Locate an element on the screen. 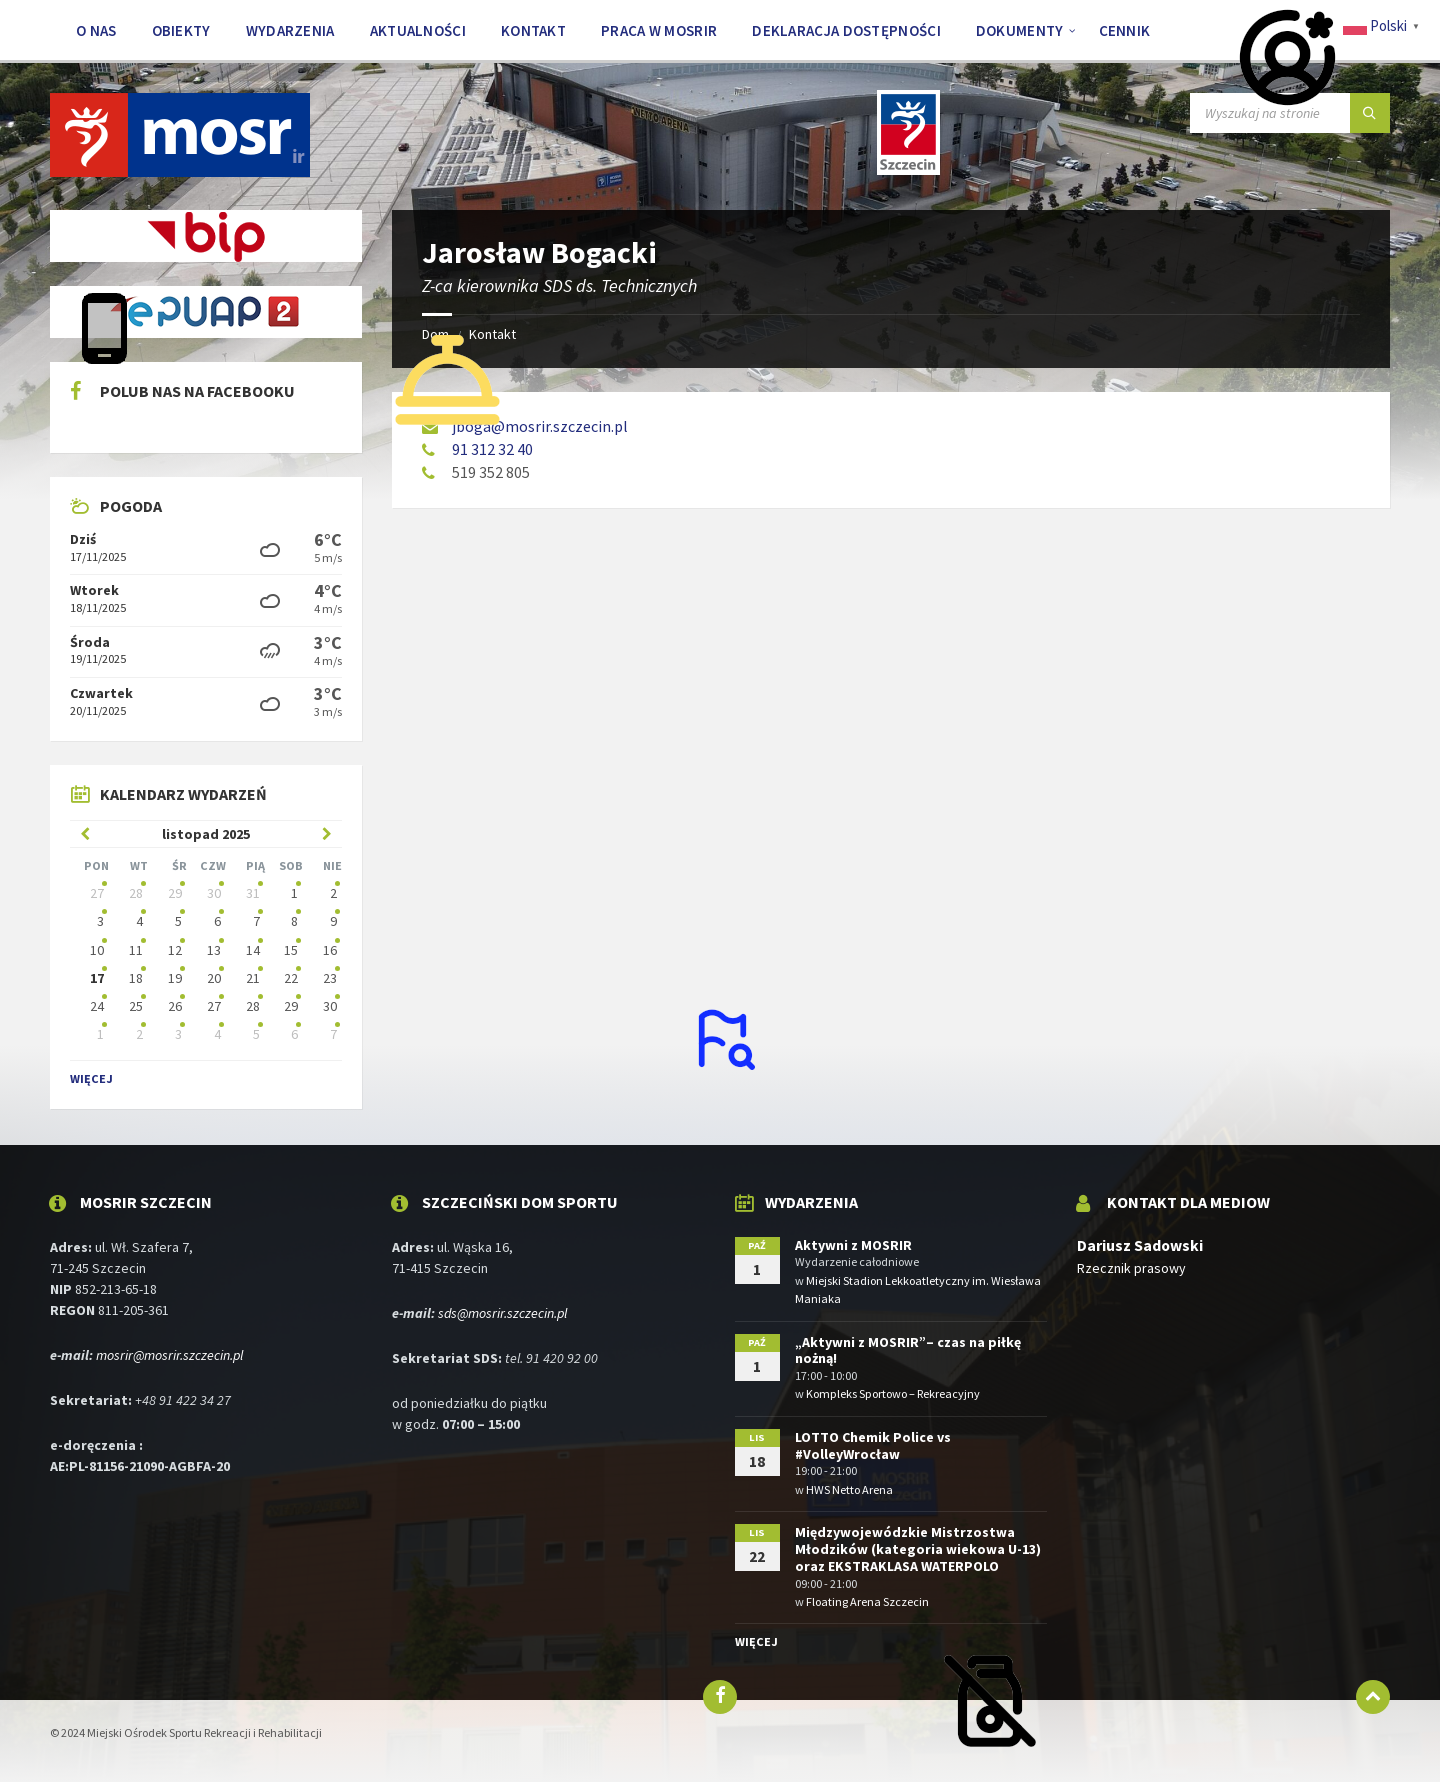 Image resolution: width=1440 pixels, height=1782 pixels. indicates an android device is located at coordinates (104, 328).